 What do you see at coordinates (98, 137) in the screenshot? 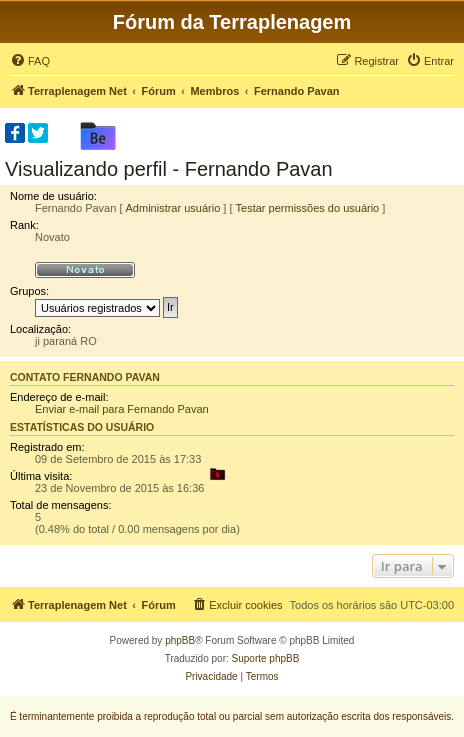
I see `open your Behance projects folder` at bounding box center [98, 137].